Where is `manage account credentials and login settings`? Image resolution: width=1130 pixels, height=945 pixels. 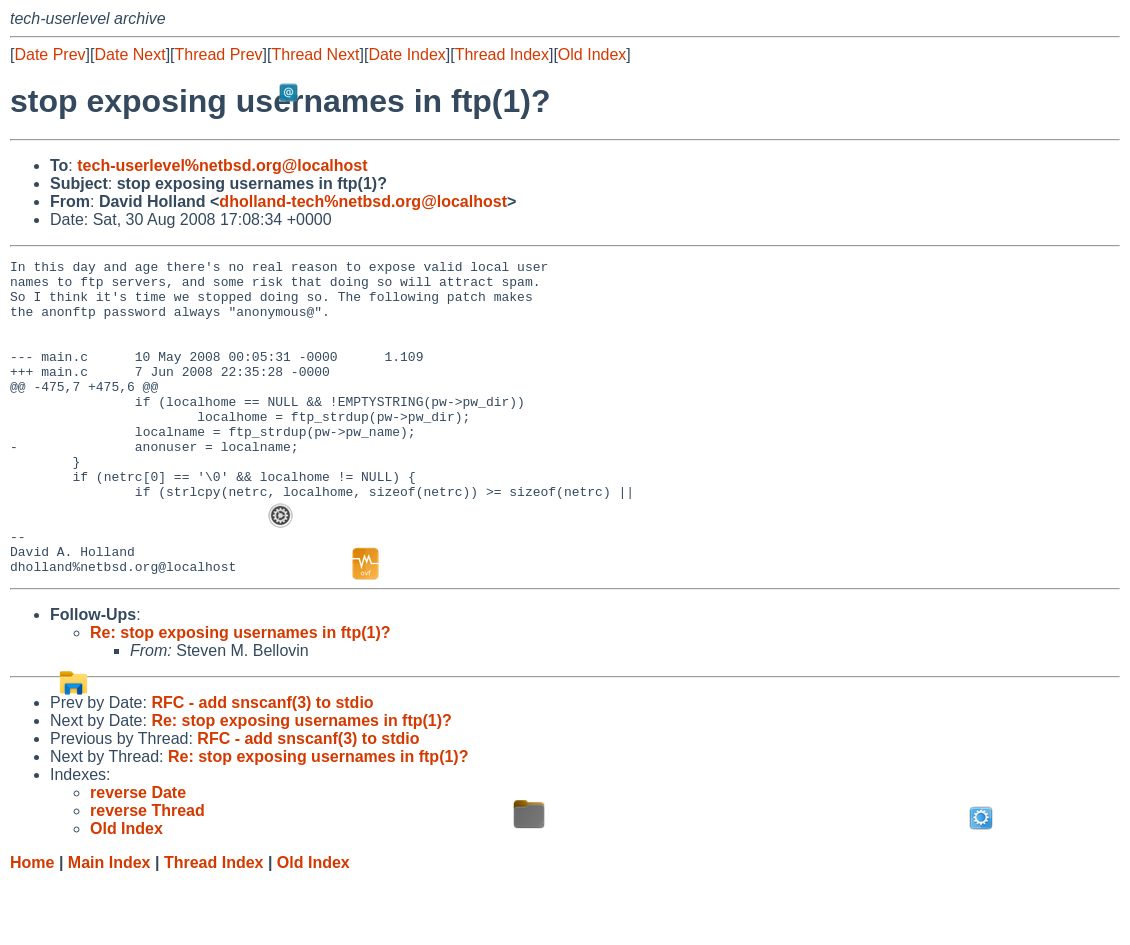
manage account credentials and login settings is located at coordinates (288, 92).